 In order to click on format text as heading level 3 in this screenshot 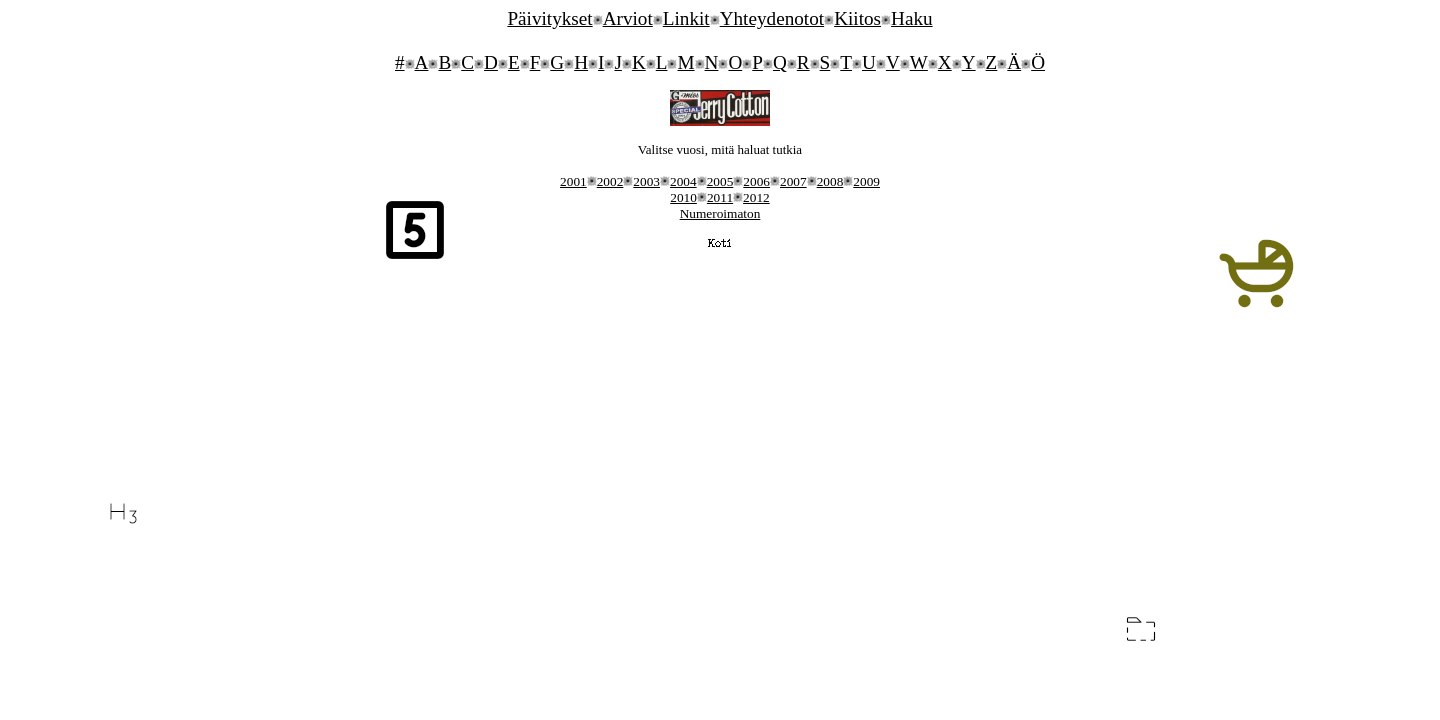, I will do `click(122, 513)`.